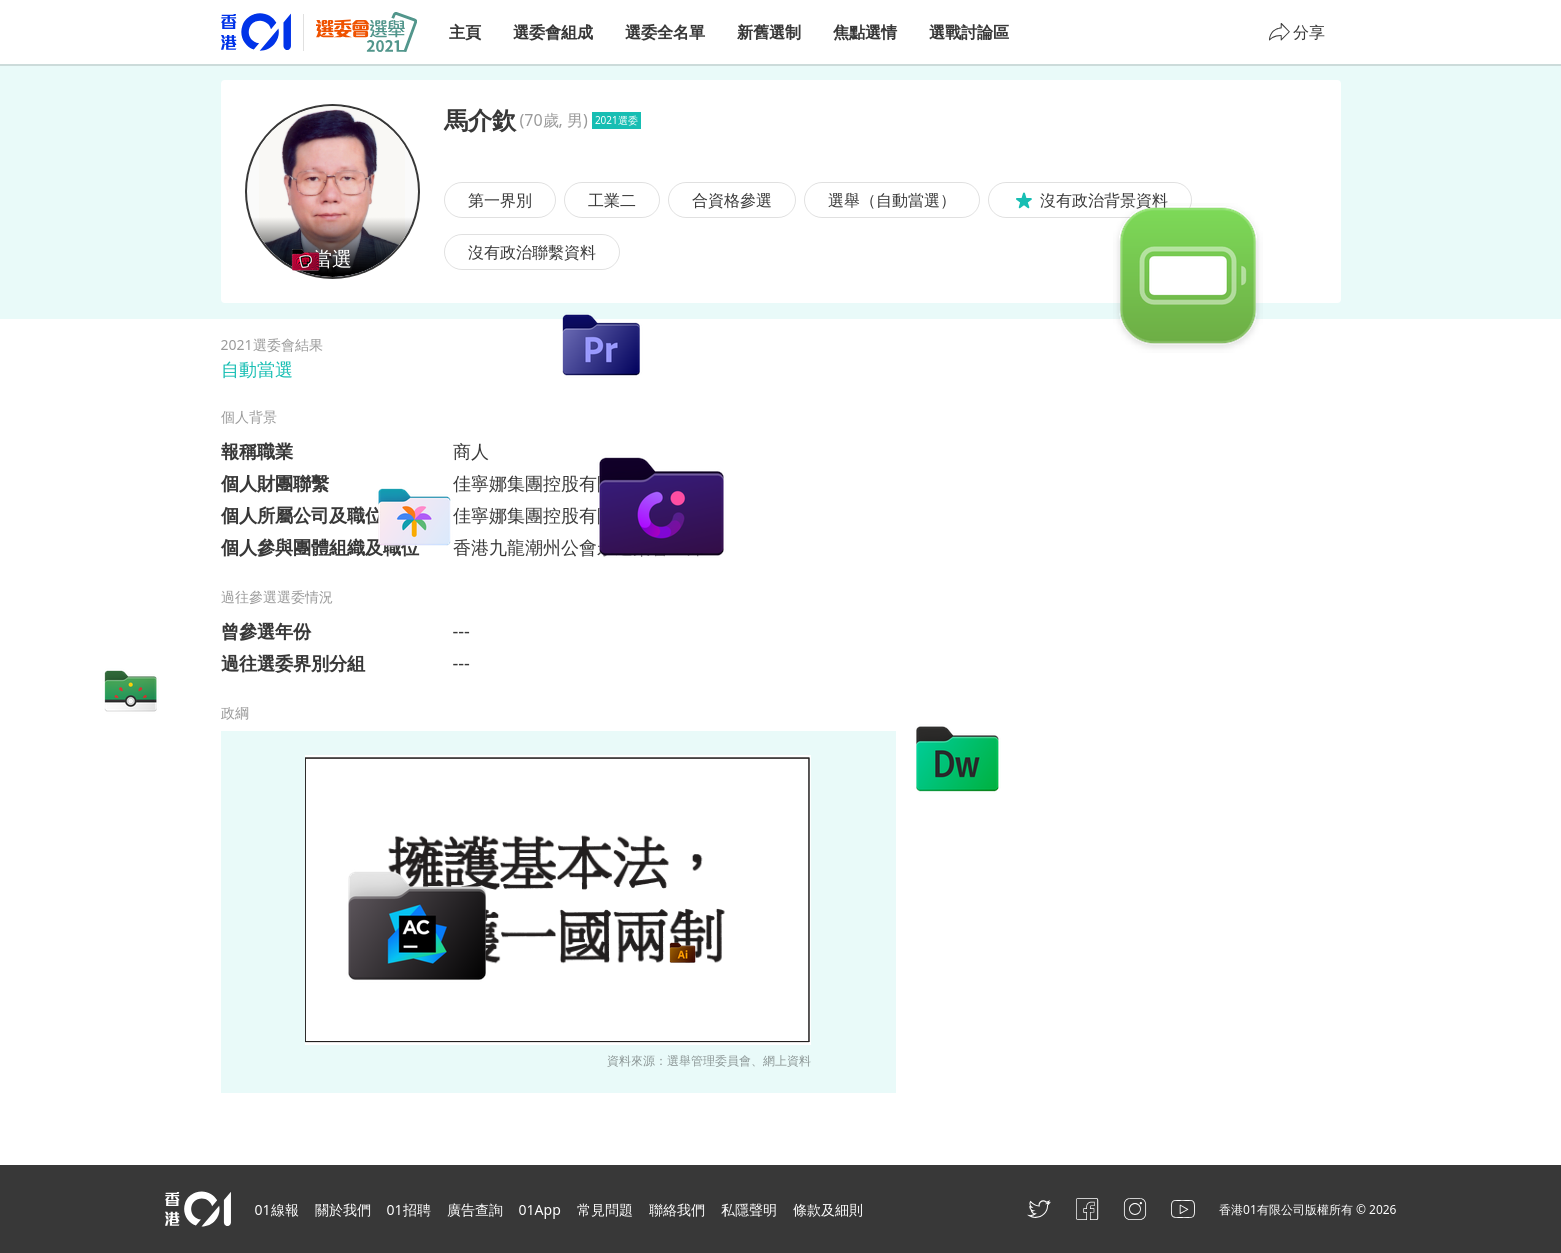 This screenshot has height=1253, width=1561. Describe the element at coordinates (1188, 278) in the screenshot. I see `access battery and power settings` at that location.